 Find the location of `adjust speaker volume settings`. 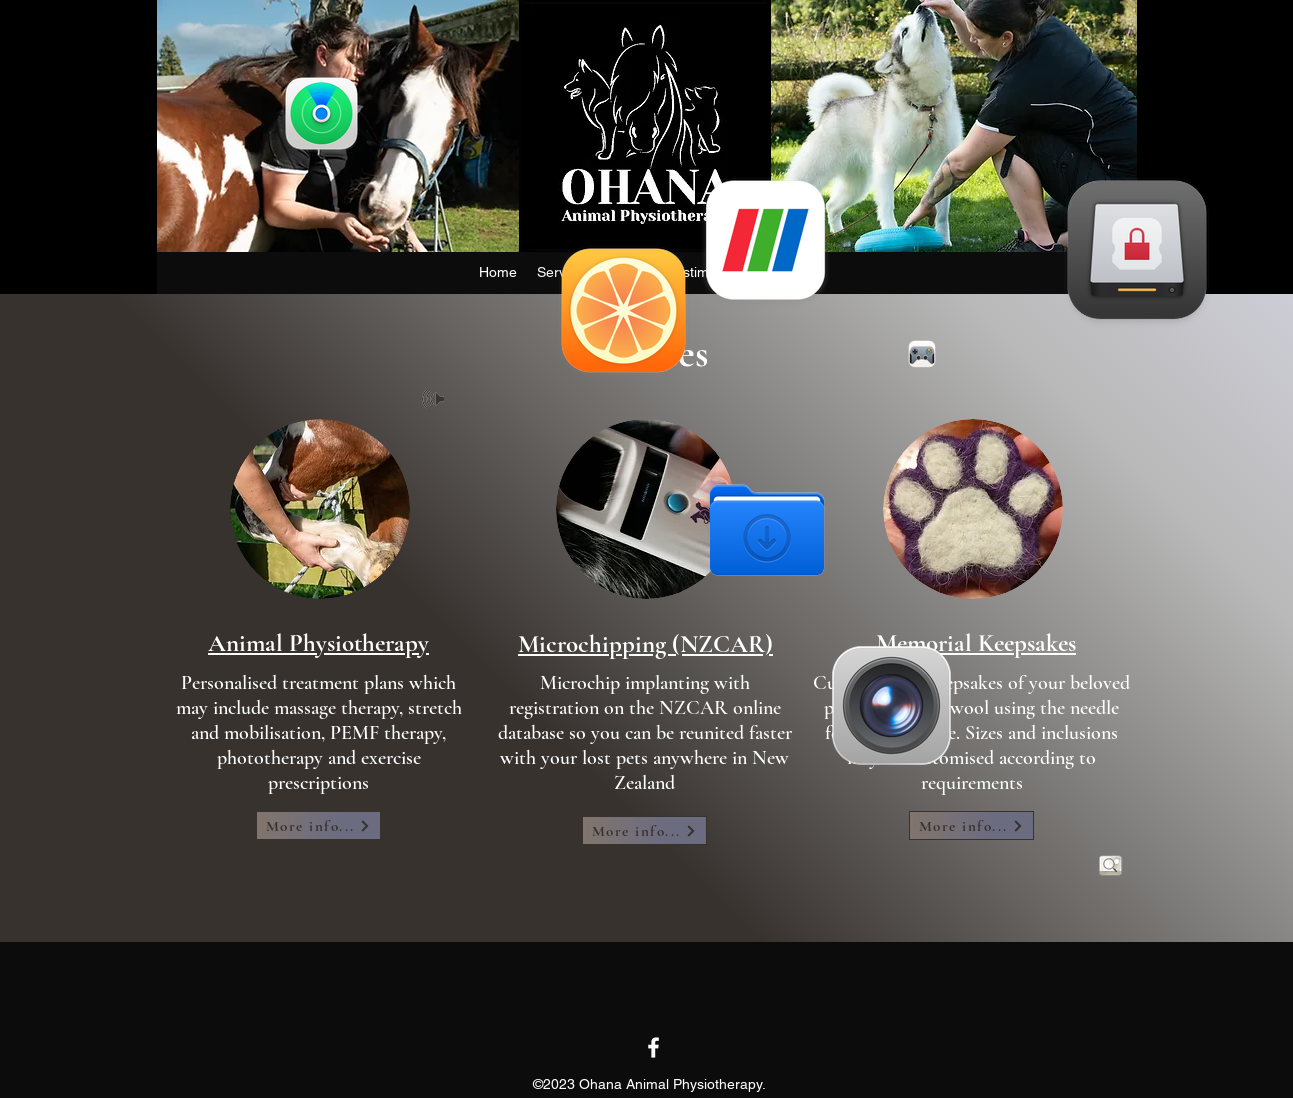

adjust speaker volume settings is located at coordinates (433, 399).